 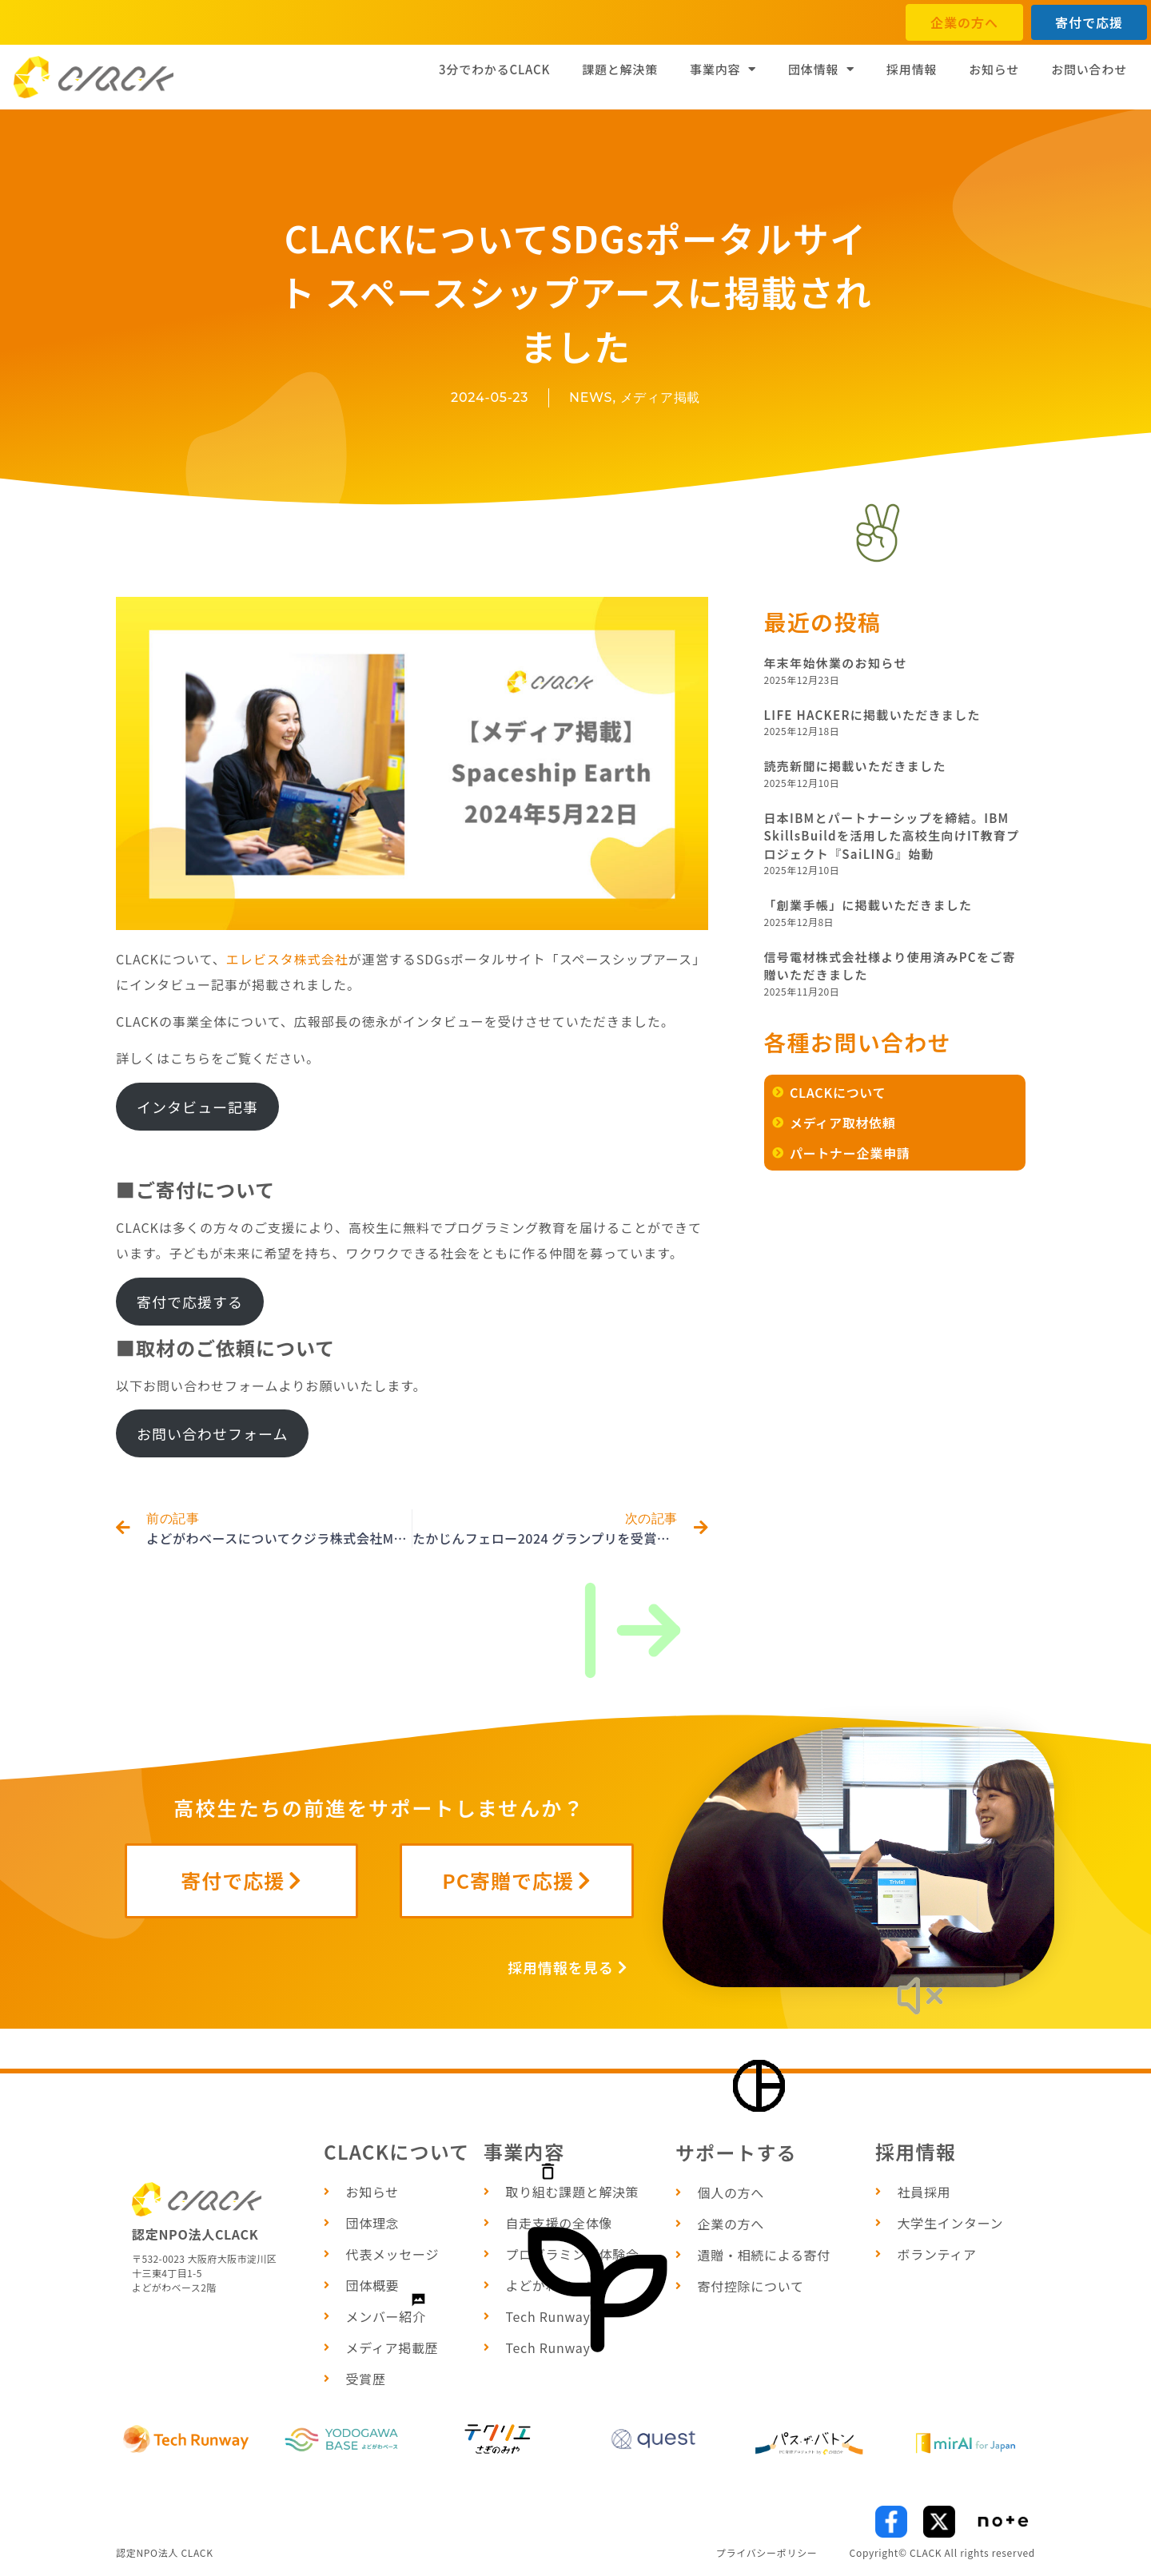 I want to click on view plant care or gardening features, so click(x=597, y=2289).